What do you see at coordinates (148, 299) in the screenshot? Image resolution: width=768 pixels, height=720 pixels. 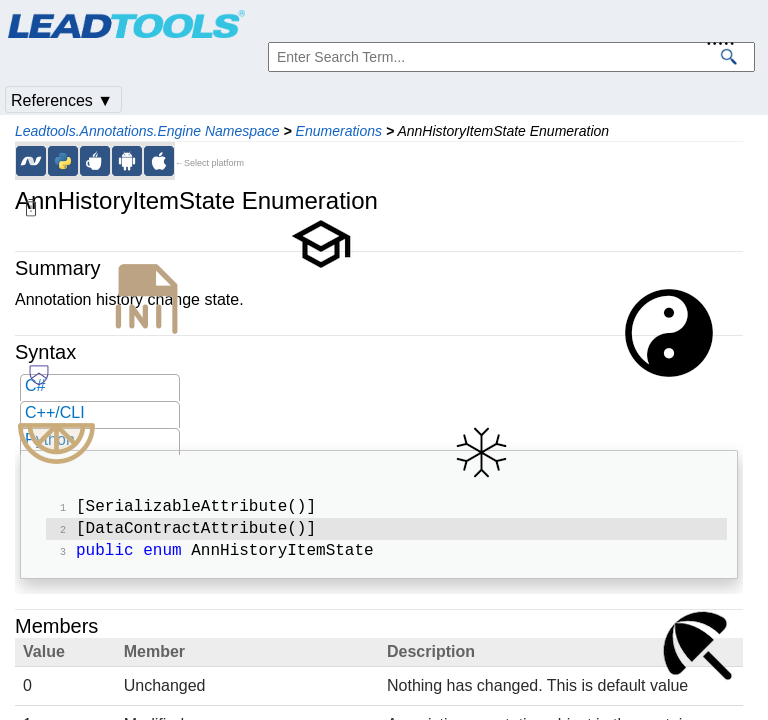 I see `view or open an INI configuration file` at bounding box center [148, 299].